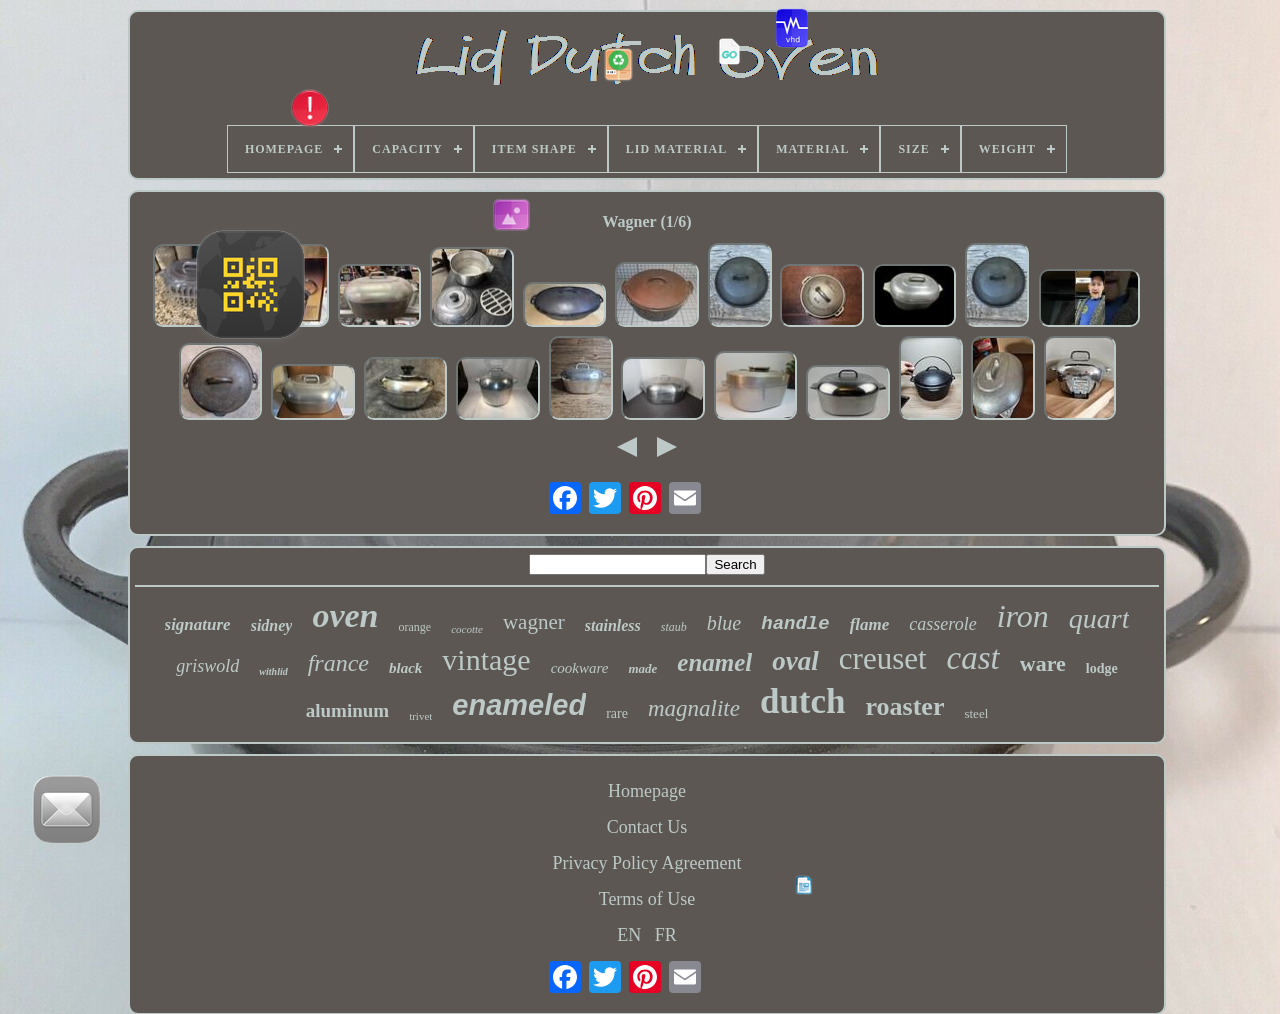 Image resolution: width=1280 pixels, height=1014 pixels. Describe the element at coordinates (804, 885) in the screenshot. I see `libreoffice writer text template file` at that location.